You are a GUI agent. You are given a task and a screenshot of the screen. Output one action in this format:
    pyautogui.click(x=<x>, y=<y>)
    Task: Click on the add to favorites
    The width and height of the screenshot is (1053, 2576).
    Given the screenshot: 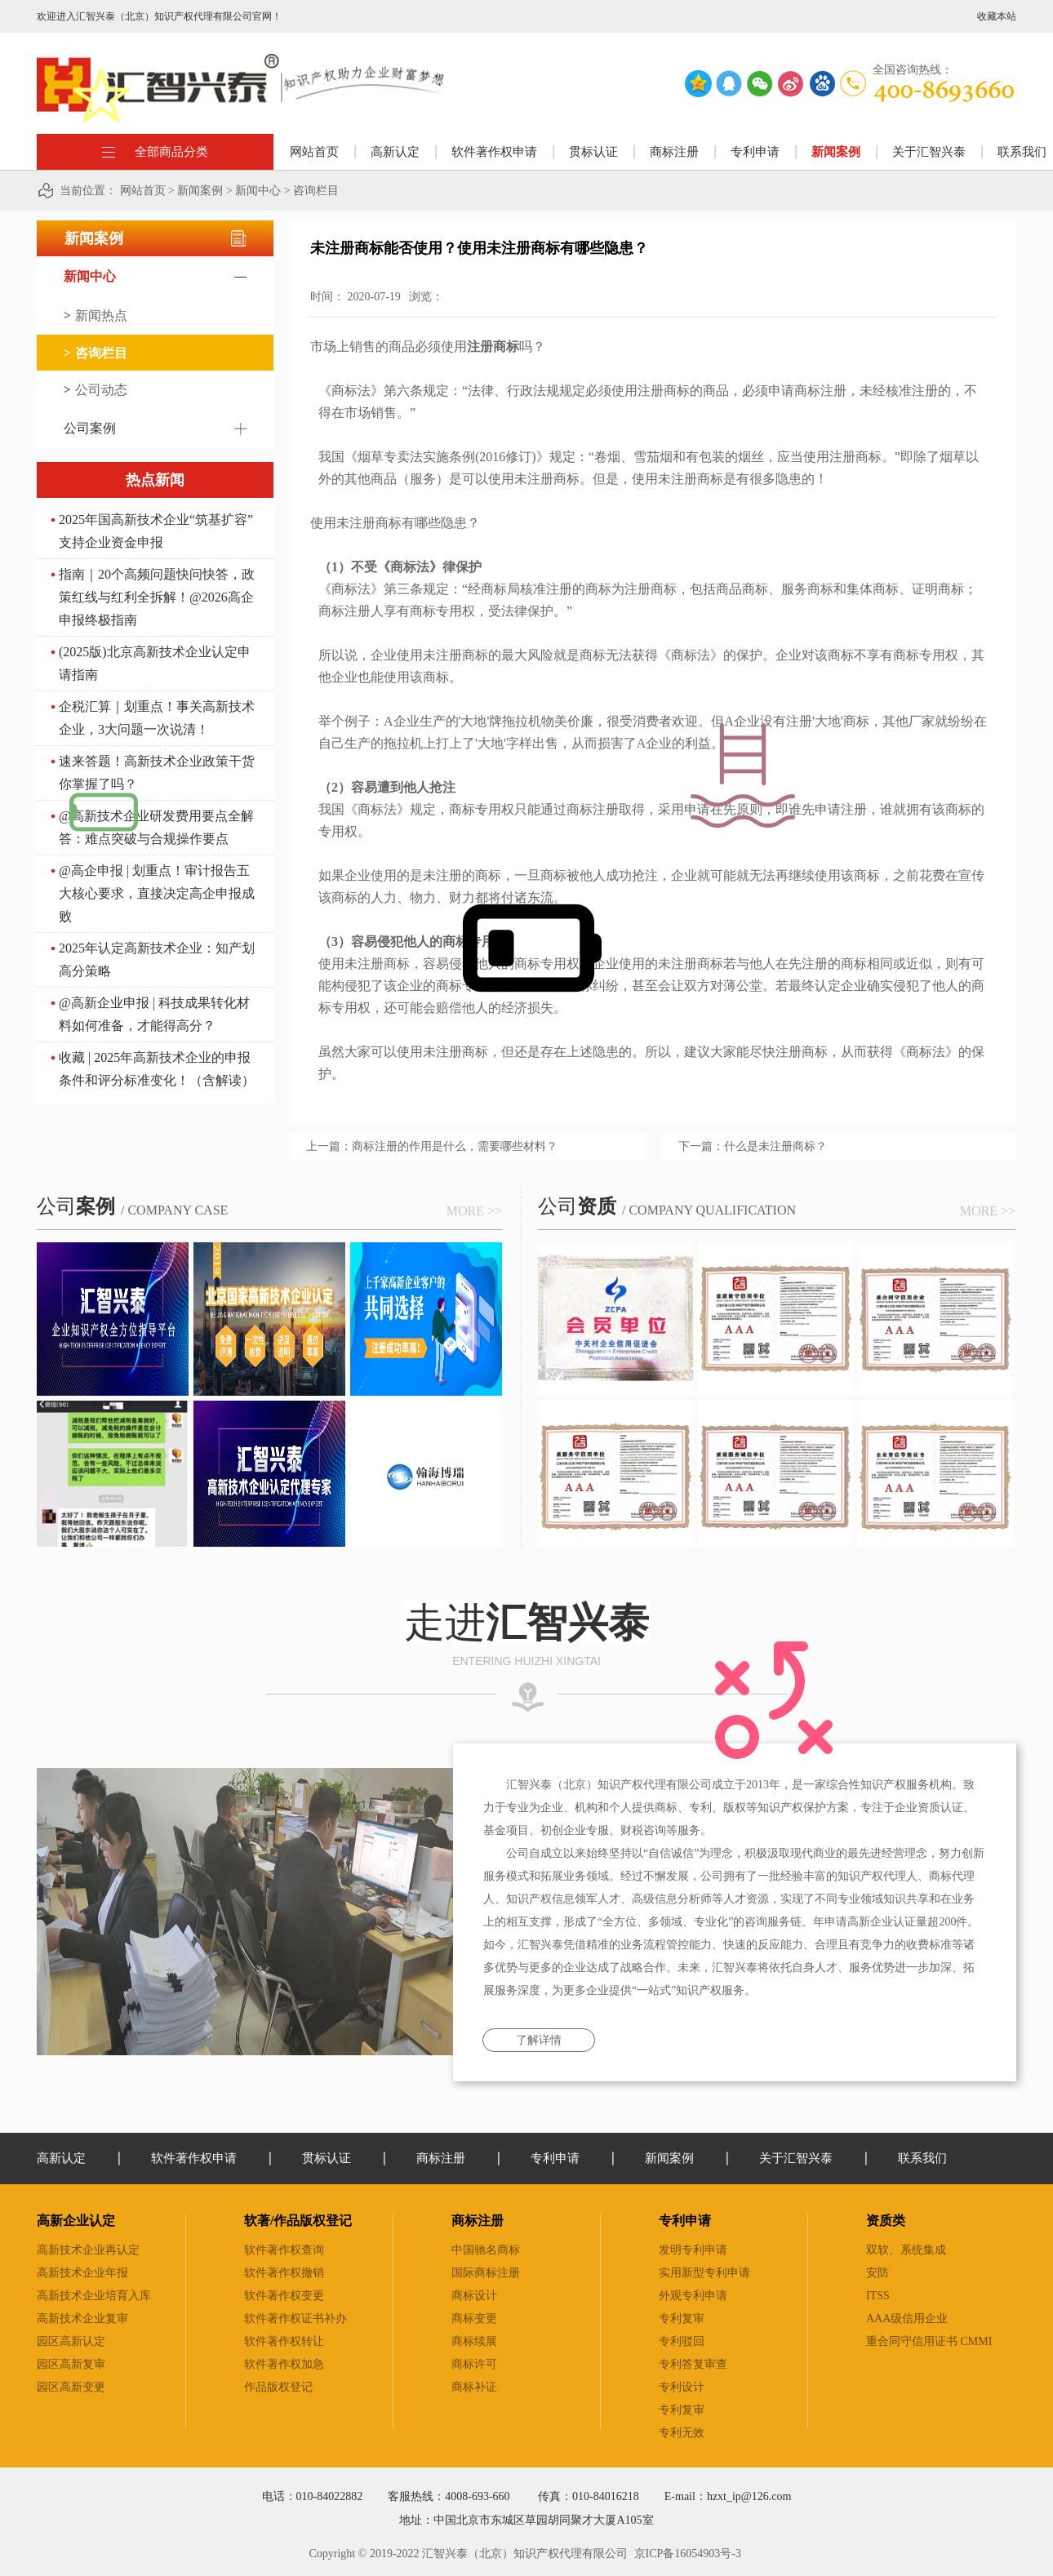 What is the action you would take?
    pyautogui.click(x=101, y=95)
    